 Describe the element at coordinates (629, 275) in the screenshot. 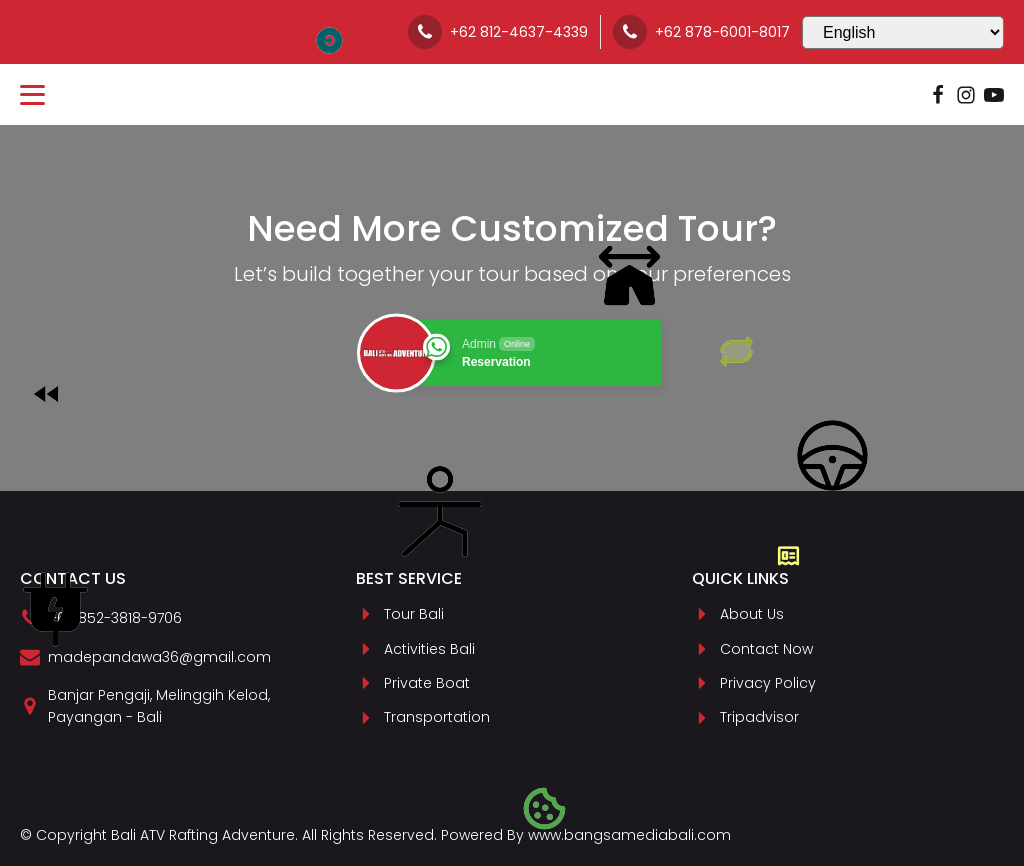

I see `adjust tent or campsite width` at that location.